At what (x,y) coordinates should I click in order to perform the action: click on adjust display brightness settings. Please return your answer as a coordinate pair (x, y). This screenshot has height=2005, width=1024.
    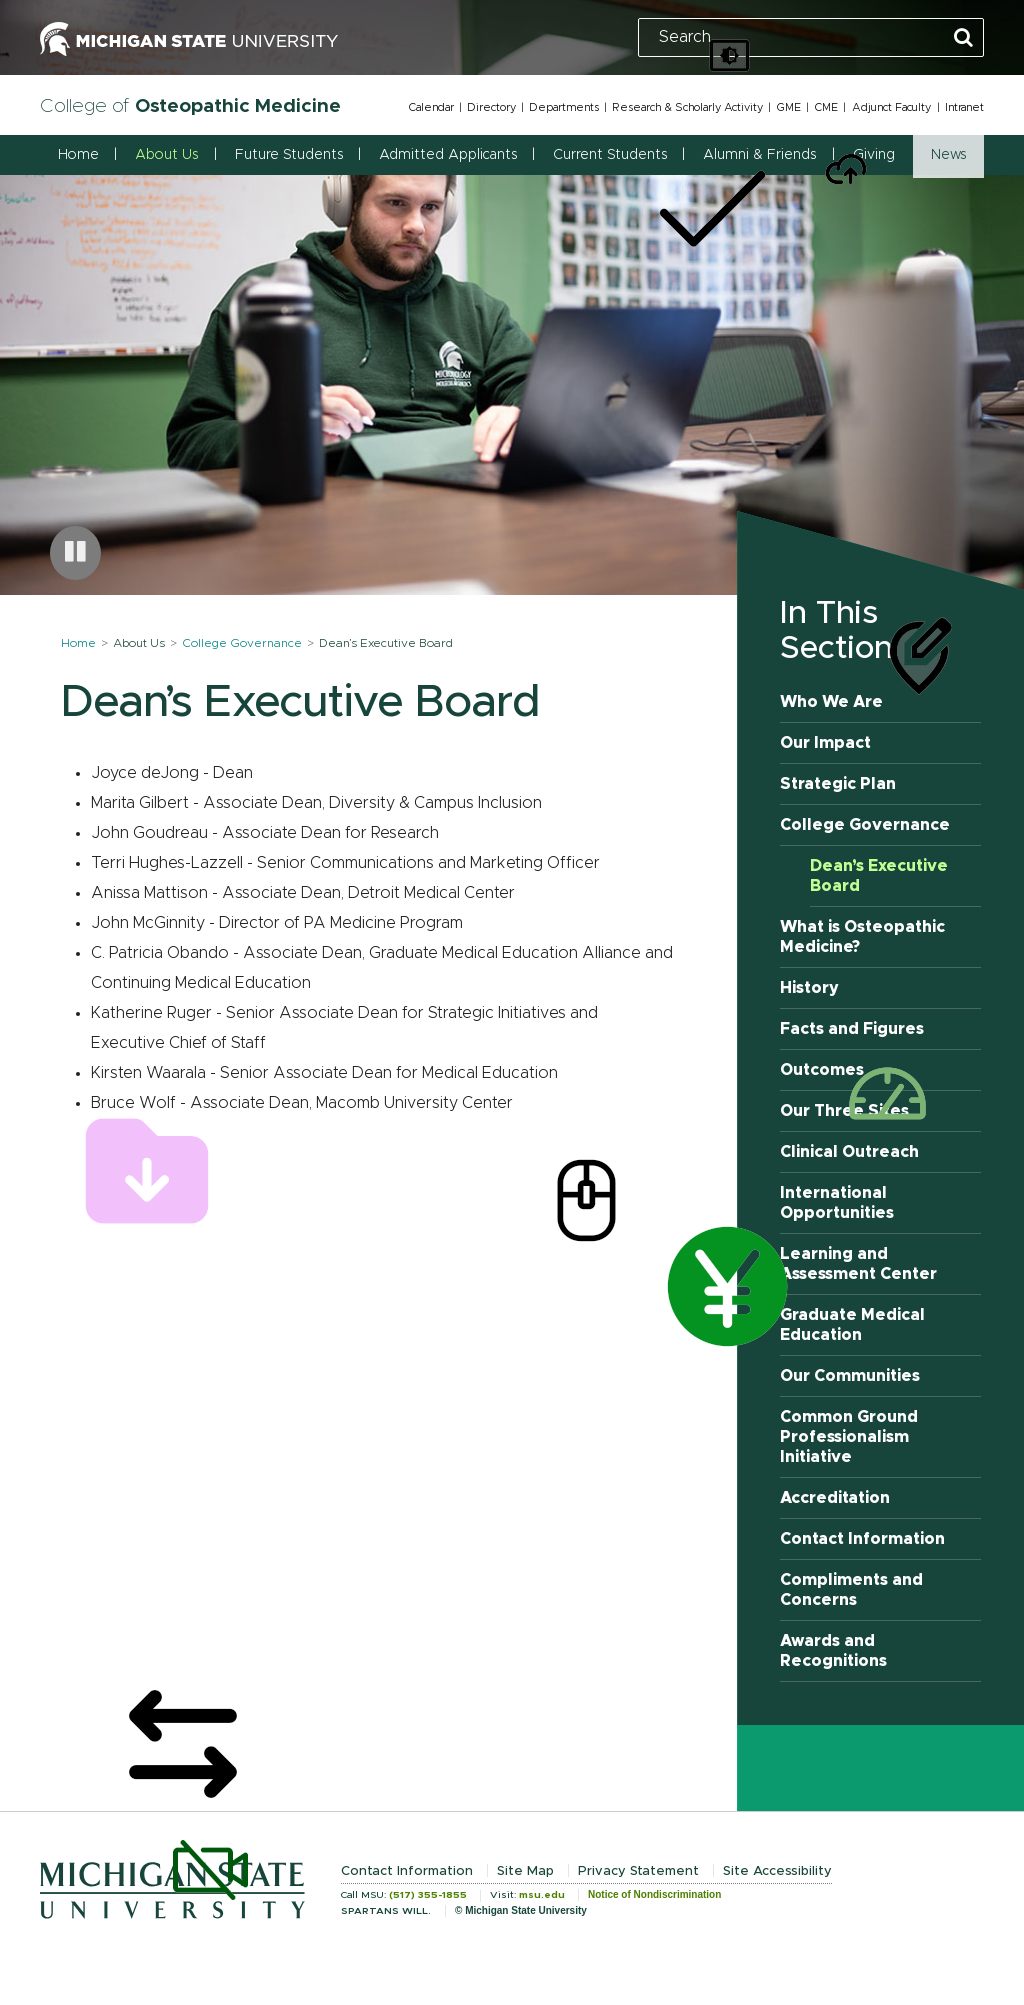
    Looking at the image, I should click on (729, 55).